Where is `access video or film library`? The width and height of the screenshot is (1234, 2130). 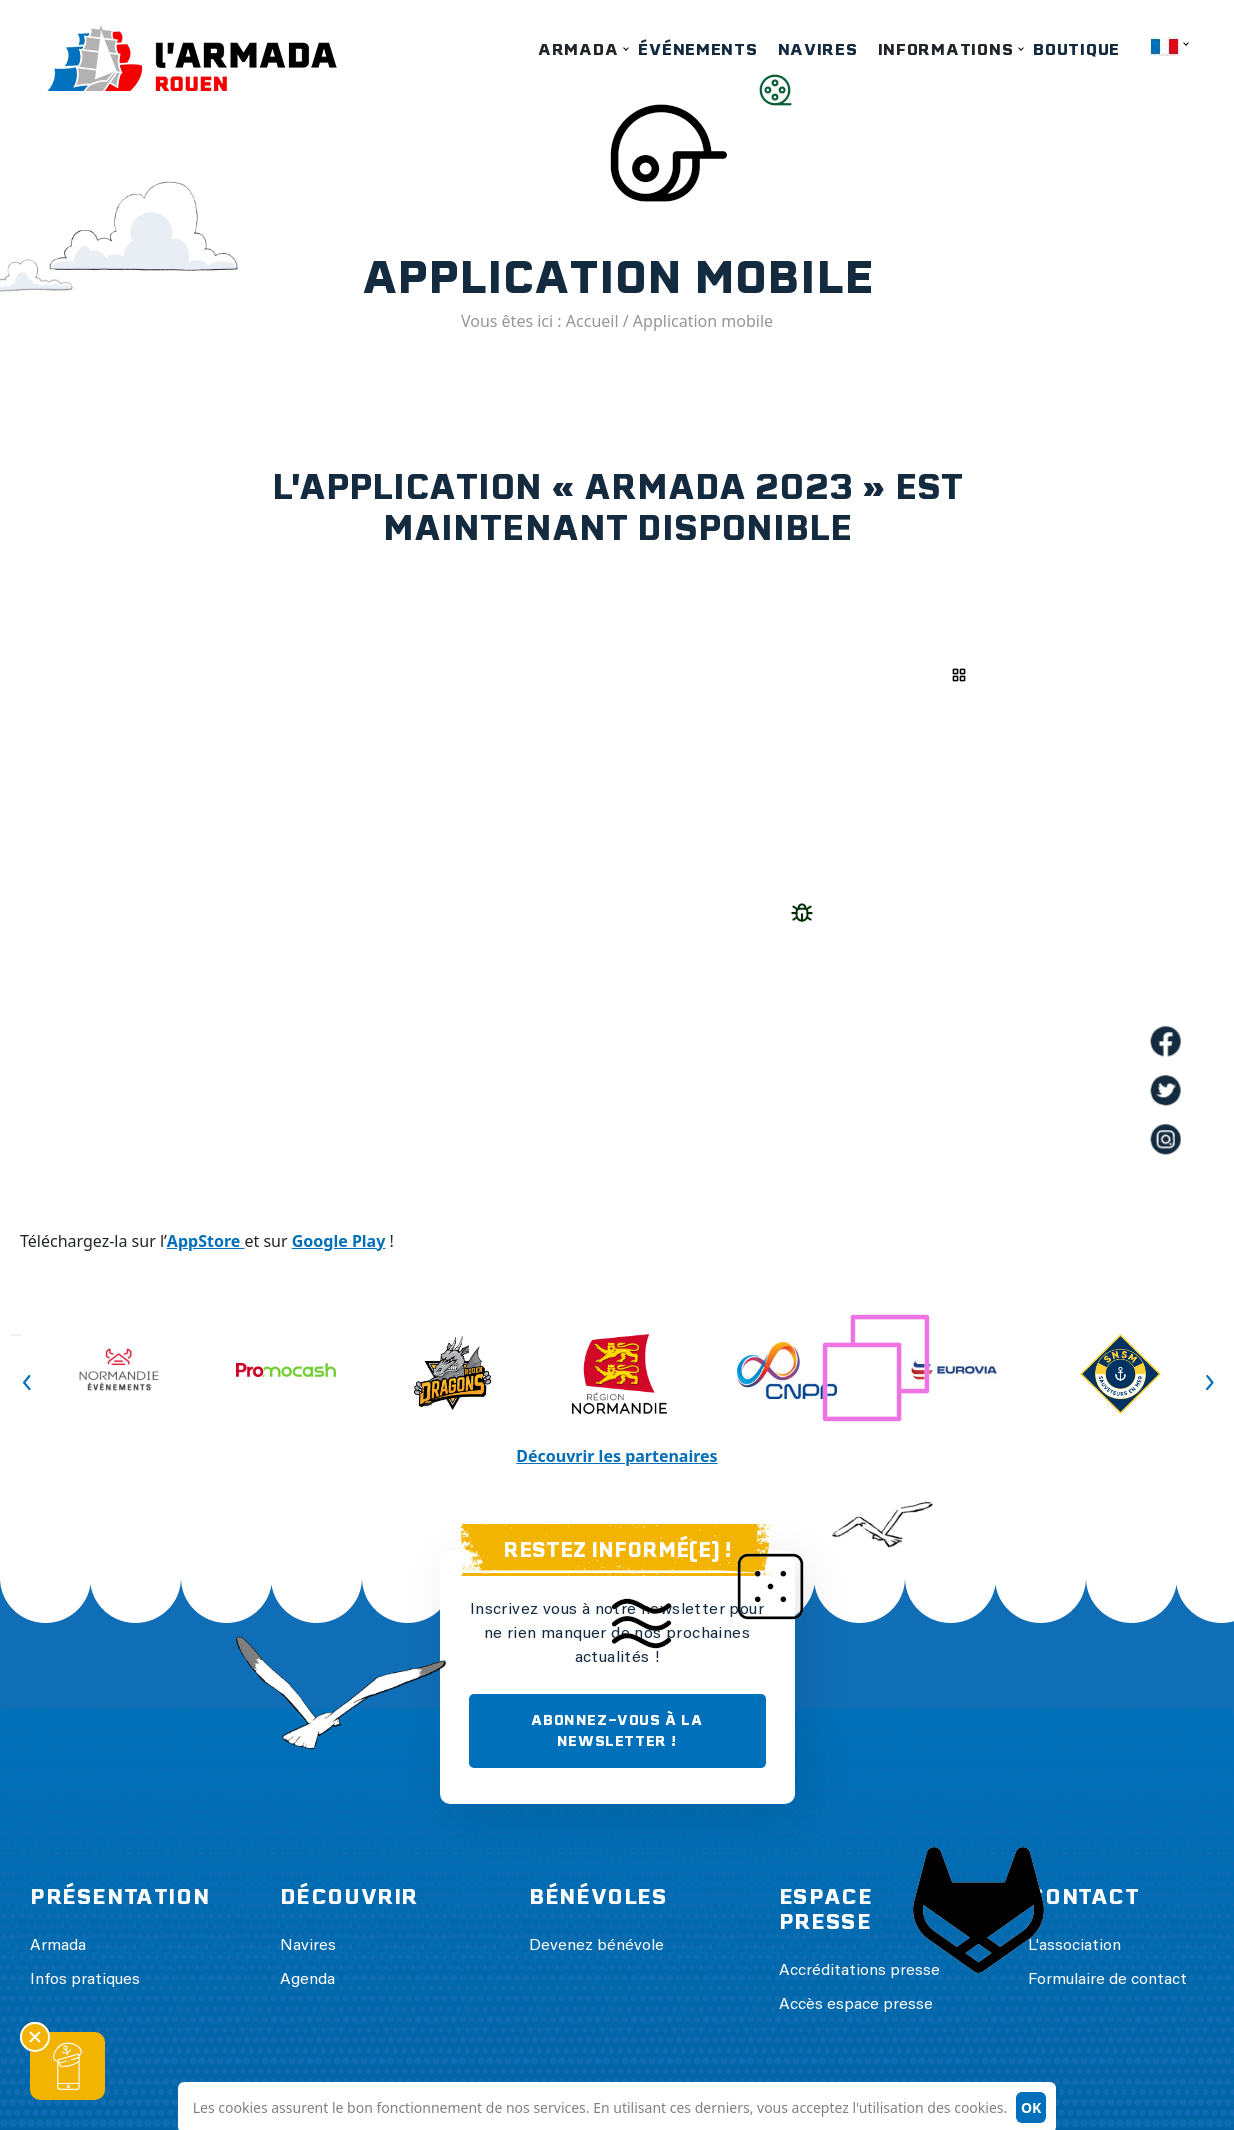
access video or film library is located at coordinates (775, 90).